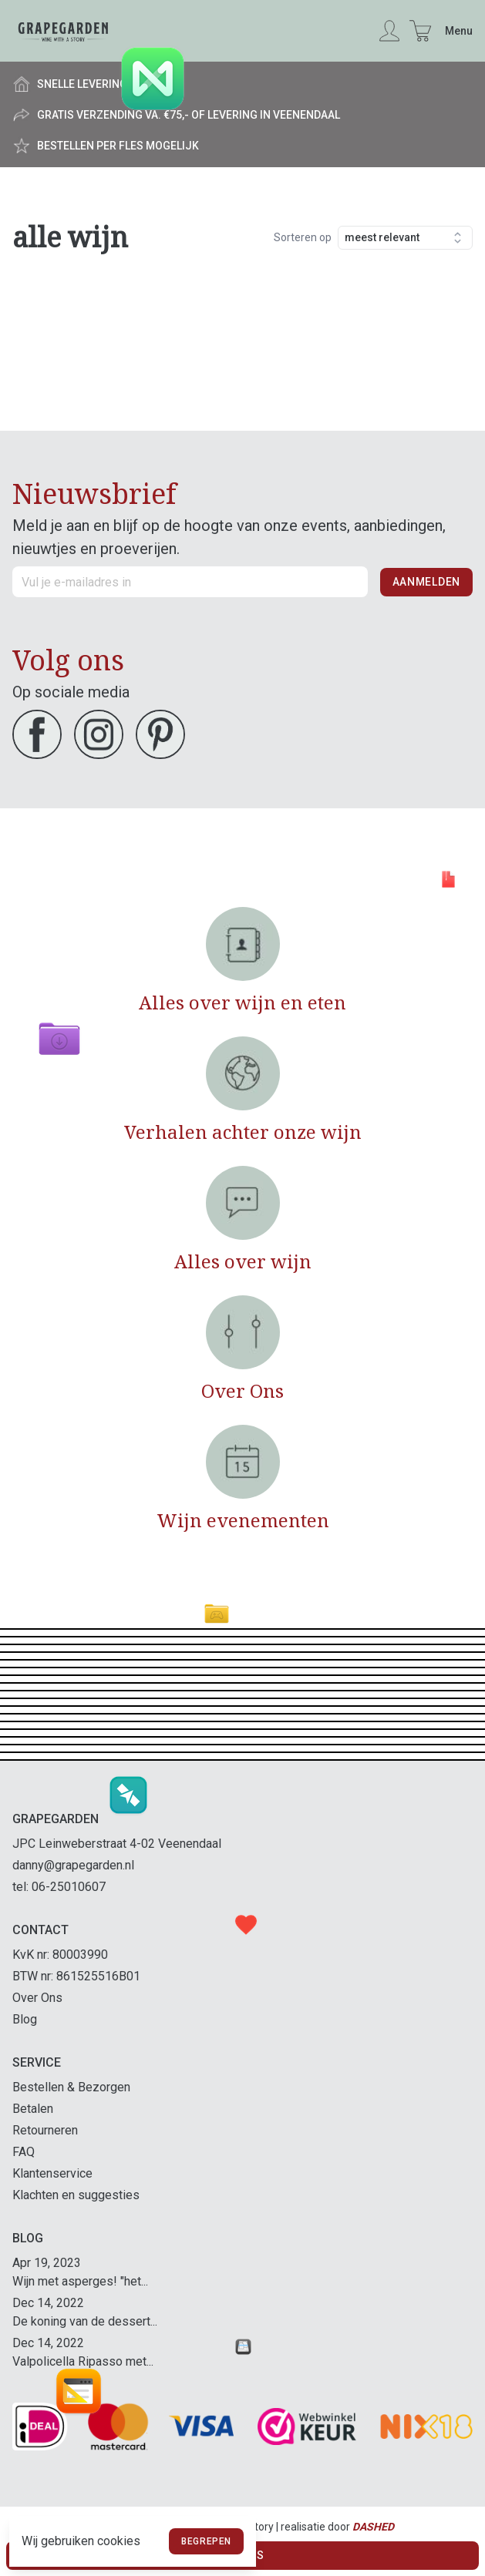  I want to click on open your games folder, so click(217, 1614).